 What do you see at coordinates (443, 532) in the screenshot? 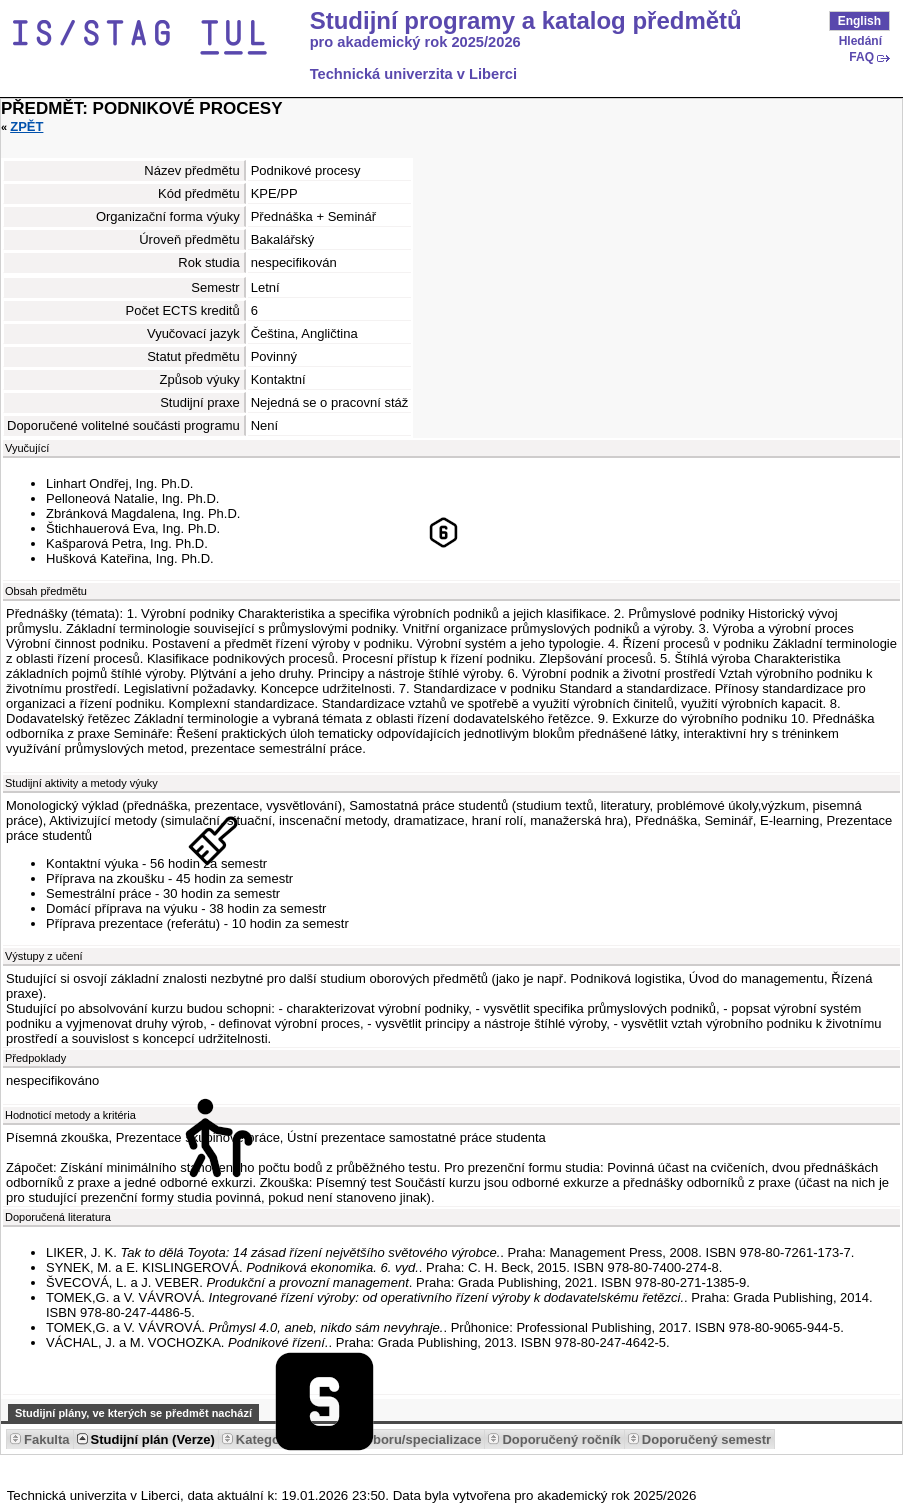
I see `indicates step 6 in a multi-step process` at bounding box center [443, 532].